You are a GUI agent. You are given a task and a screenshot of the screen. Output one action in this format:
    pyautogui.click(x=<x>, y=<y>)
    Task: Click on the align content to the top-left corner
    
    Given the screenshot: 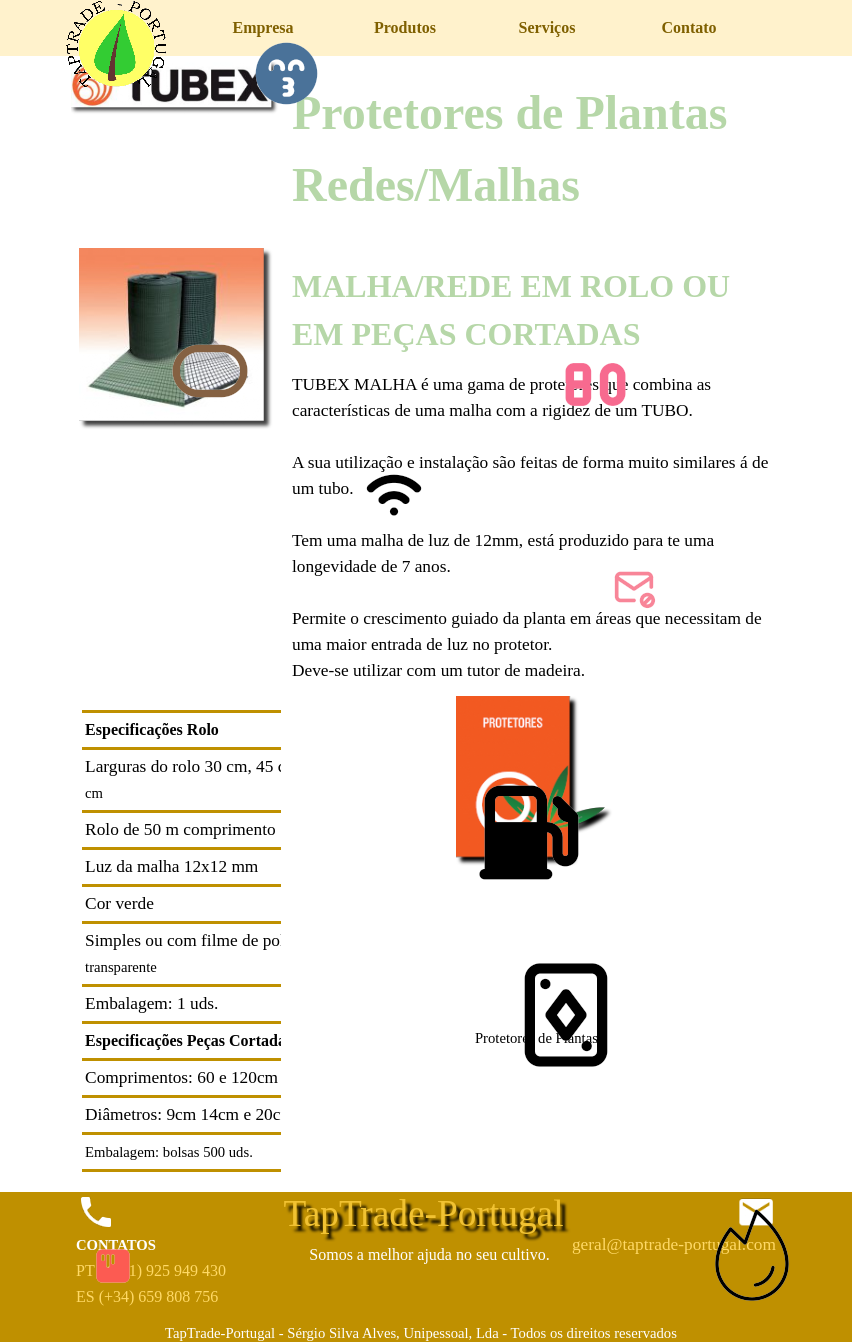 What is the action you would take?
    pyautogui.click(x=113, y=1266)
    